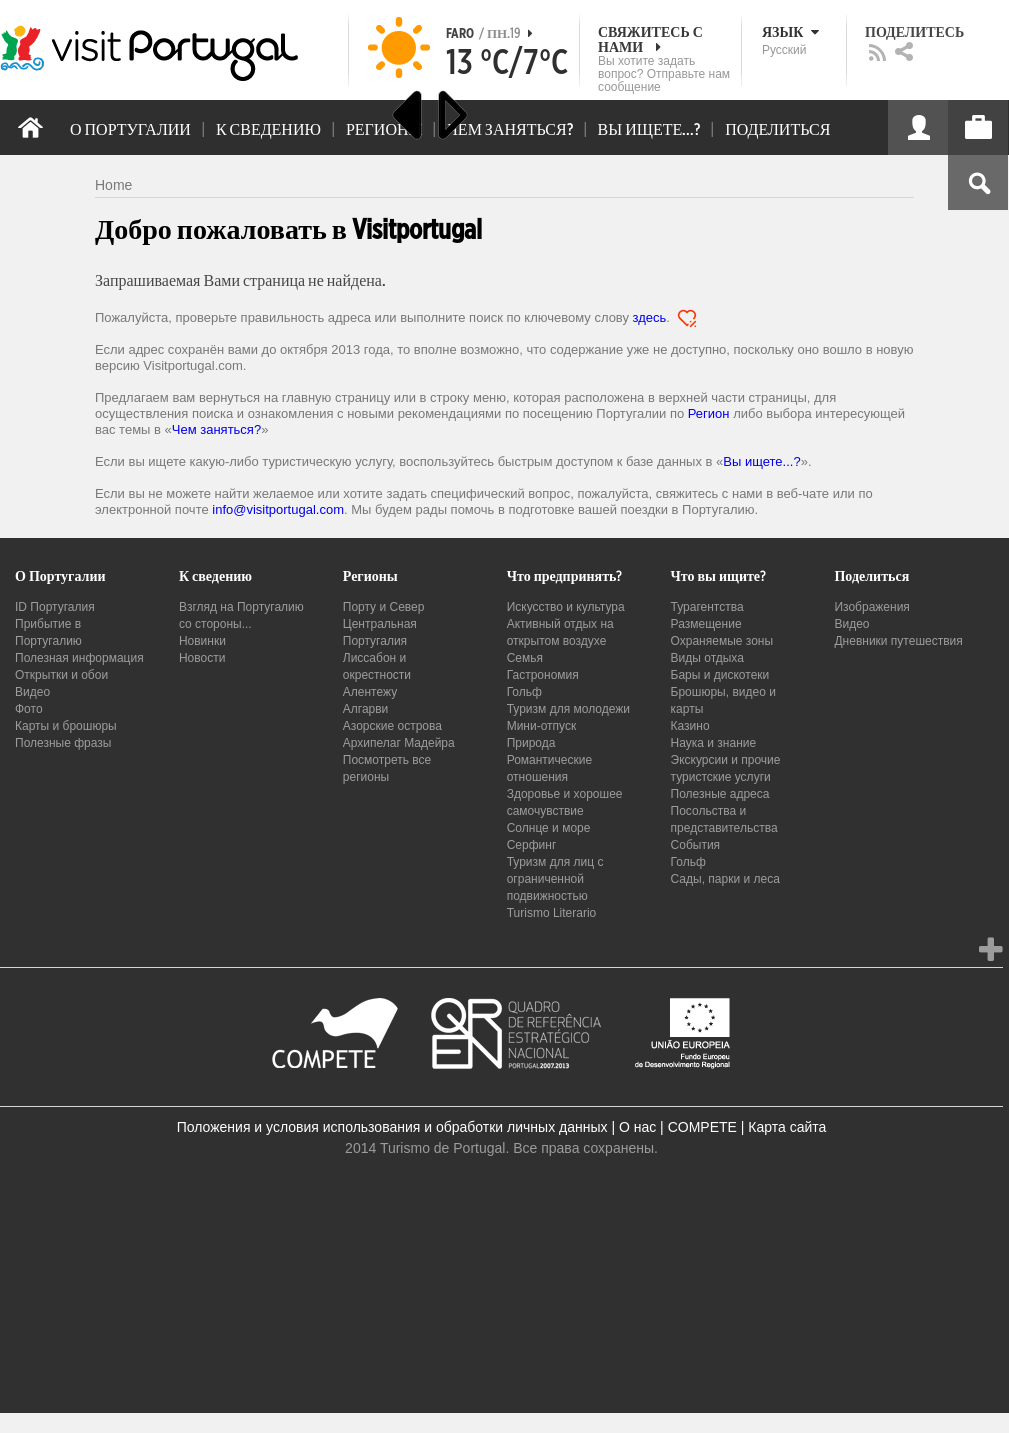 Image resolution: width=1009 pixels, height=1433 pixels. I want to click on view discounted favorites or wishlist items, so click(687, 318).